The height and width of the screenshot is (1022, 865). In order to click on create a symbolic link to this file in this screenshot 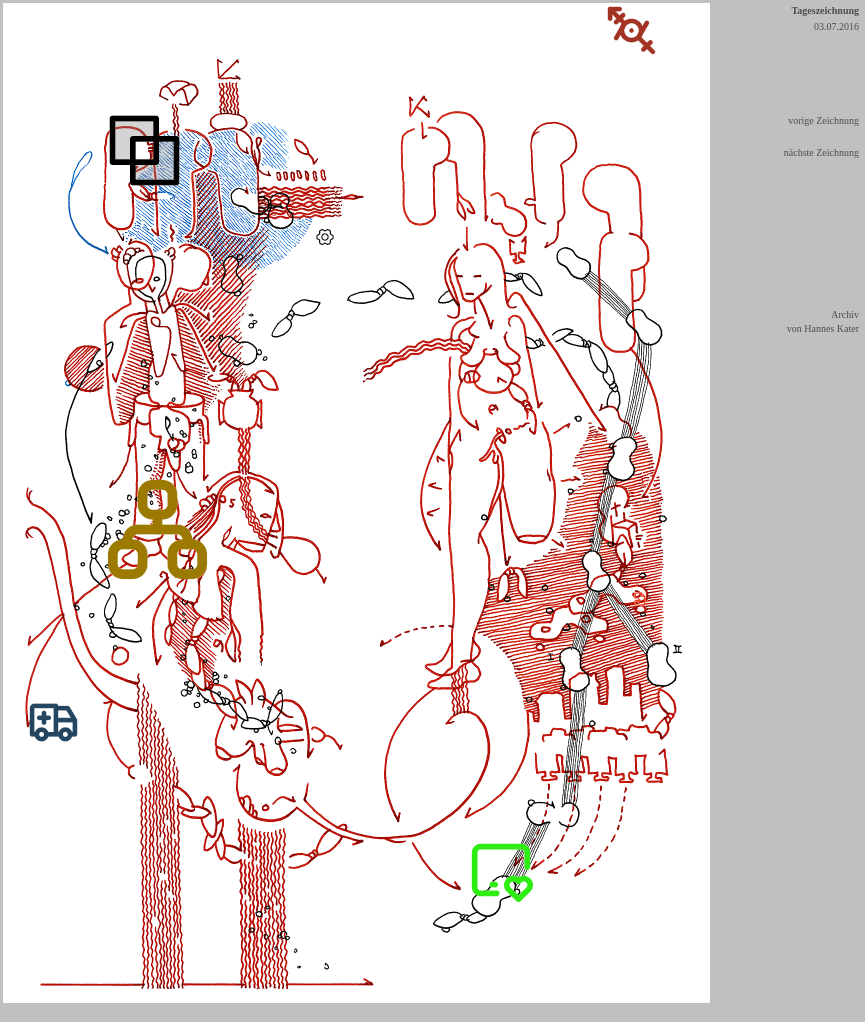, I will do `click(640, 599)`.